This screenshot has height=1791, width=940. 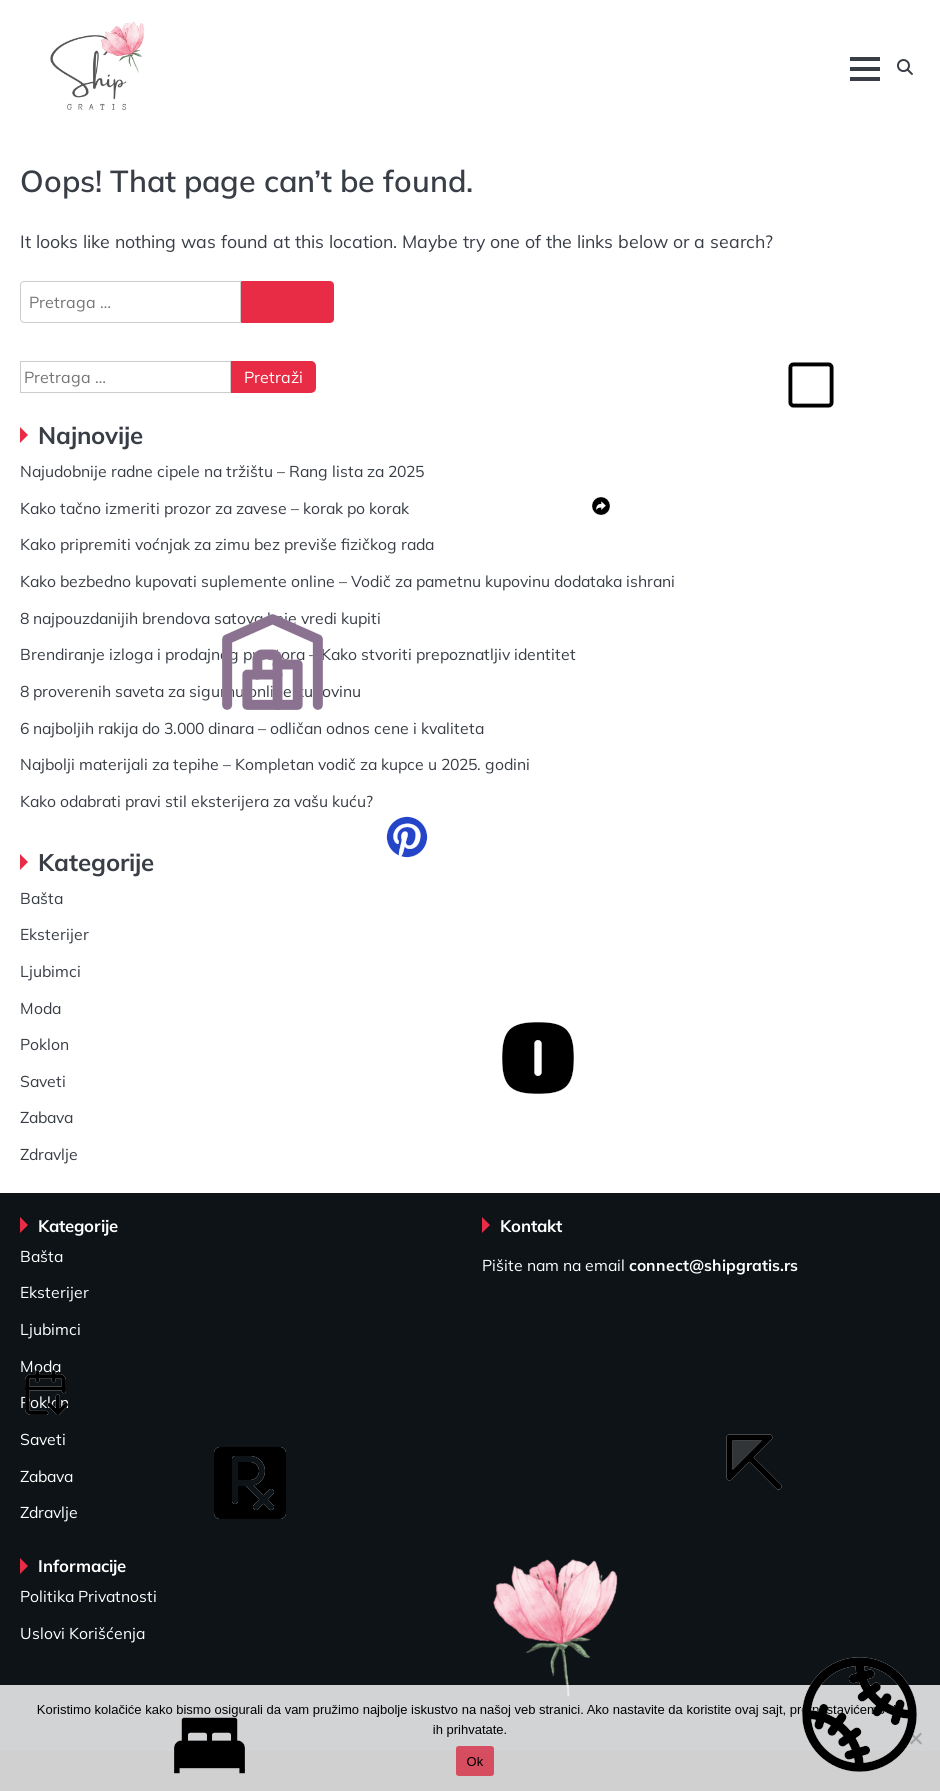 I want to click on book a room or accommodation, so click(x=209, y=1745).